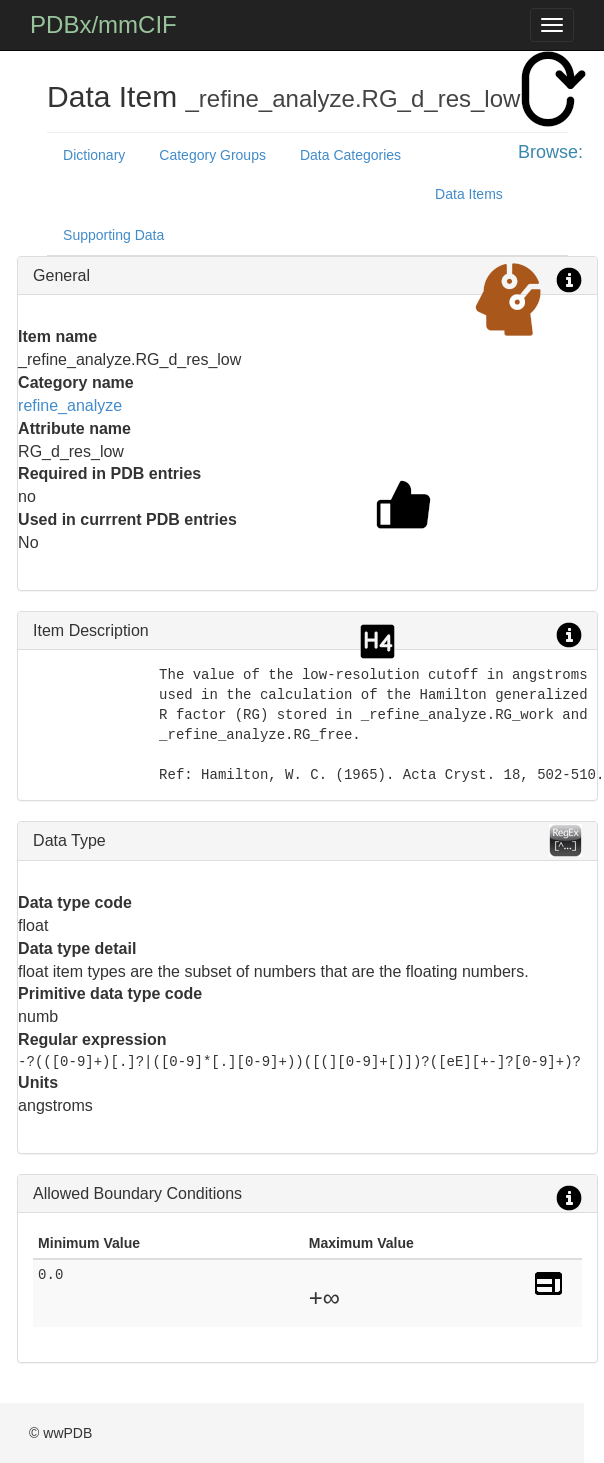 Image resolution: width=604 pixels, height=1463 pixels. Describe the element at coordinates (377, 641) in the screenshot. I see `format text as heading level 4` at that location.